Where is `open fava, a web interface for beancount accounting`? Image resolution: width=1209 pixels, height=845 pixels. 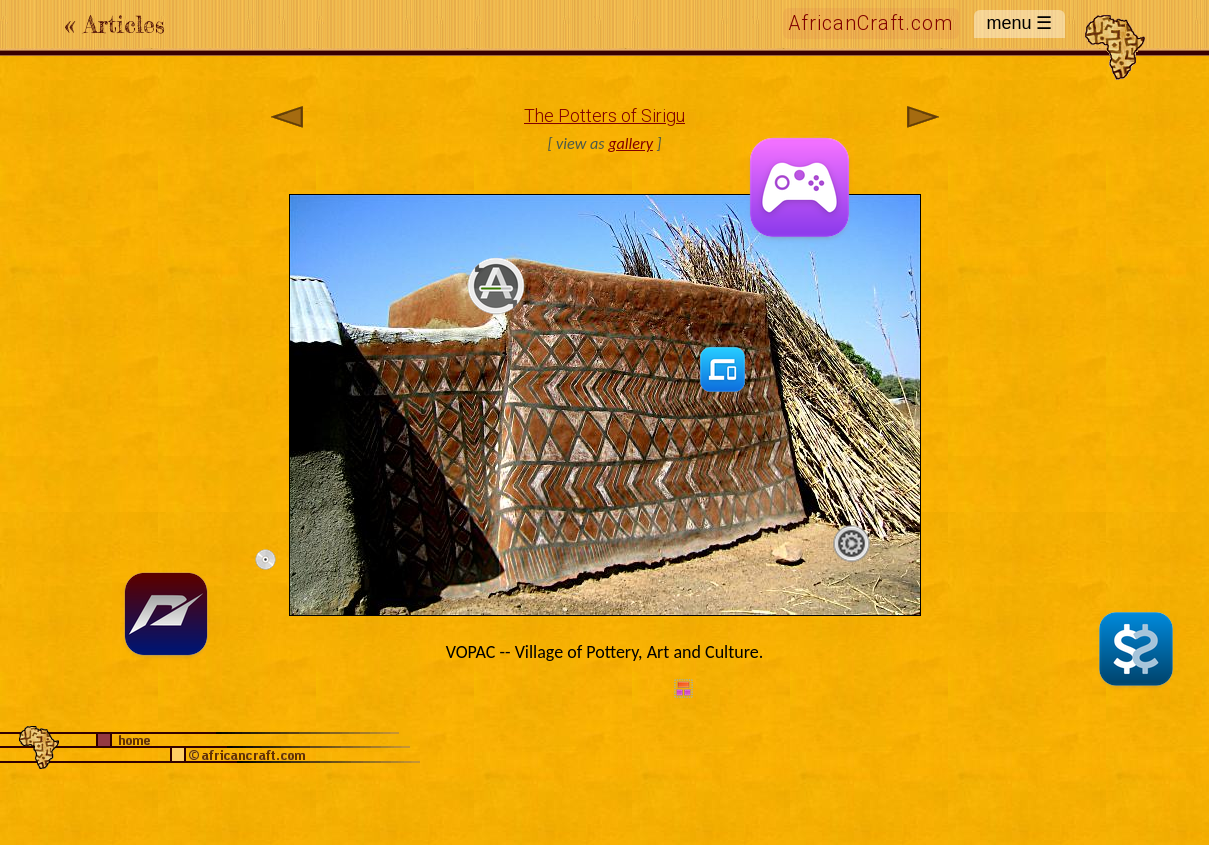
open fava, a web interface for beancount accounting is located at coordinates (1136, 649).